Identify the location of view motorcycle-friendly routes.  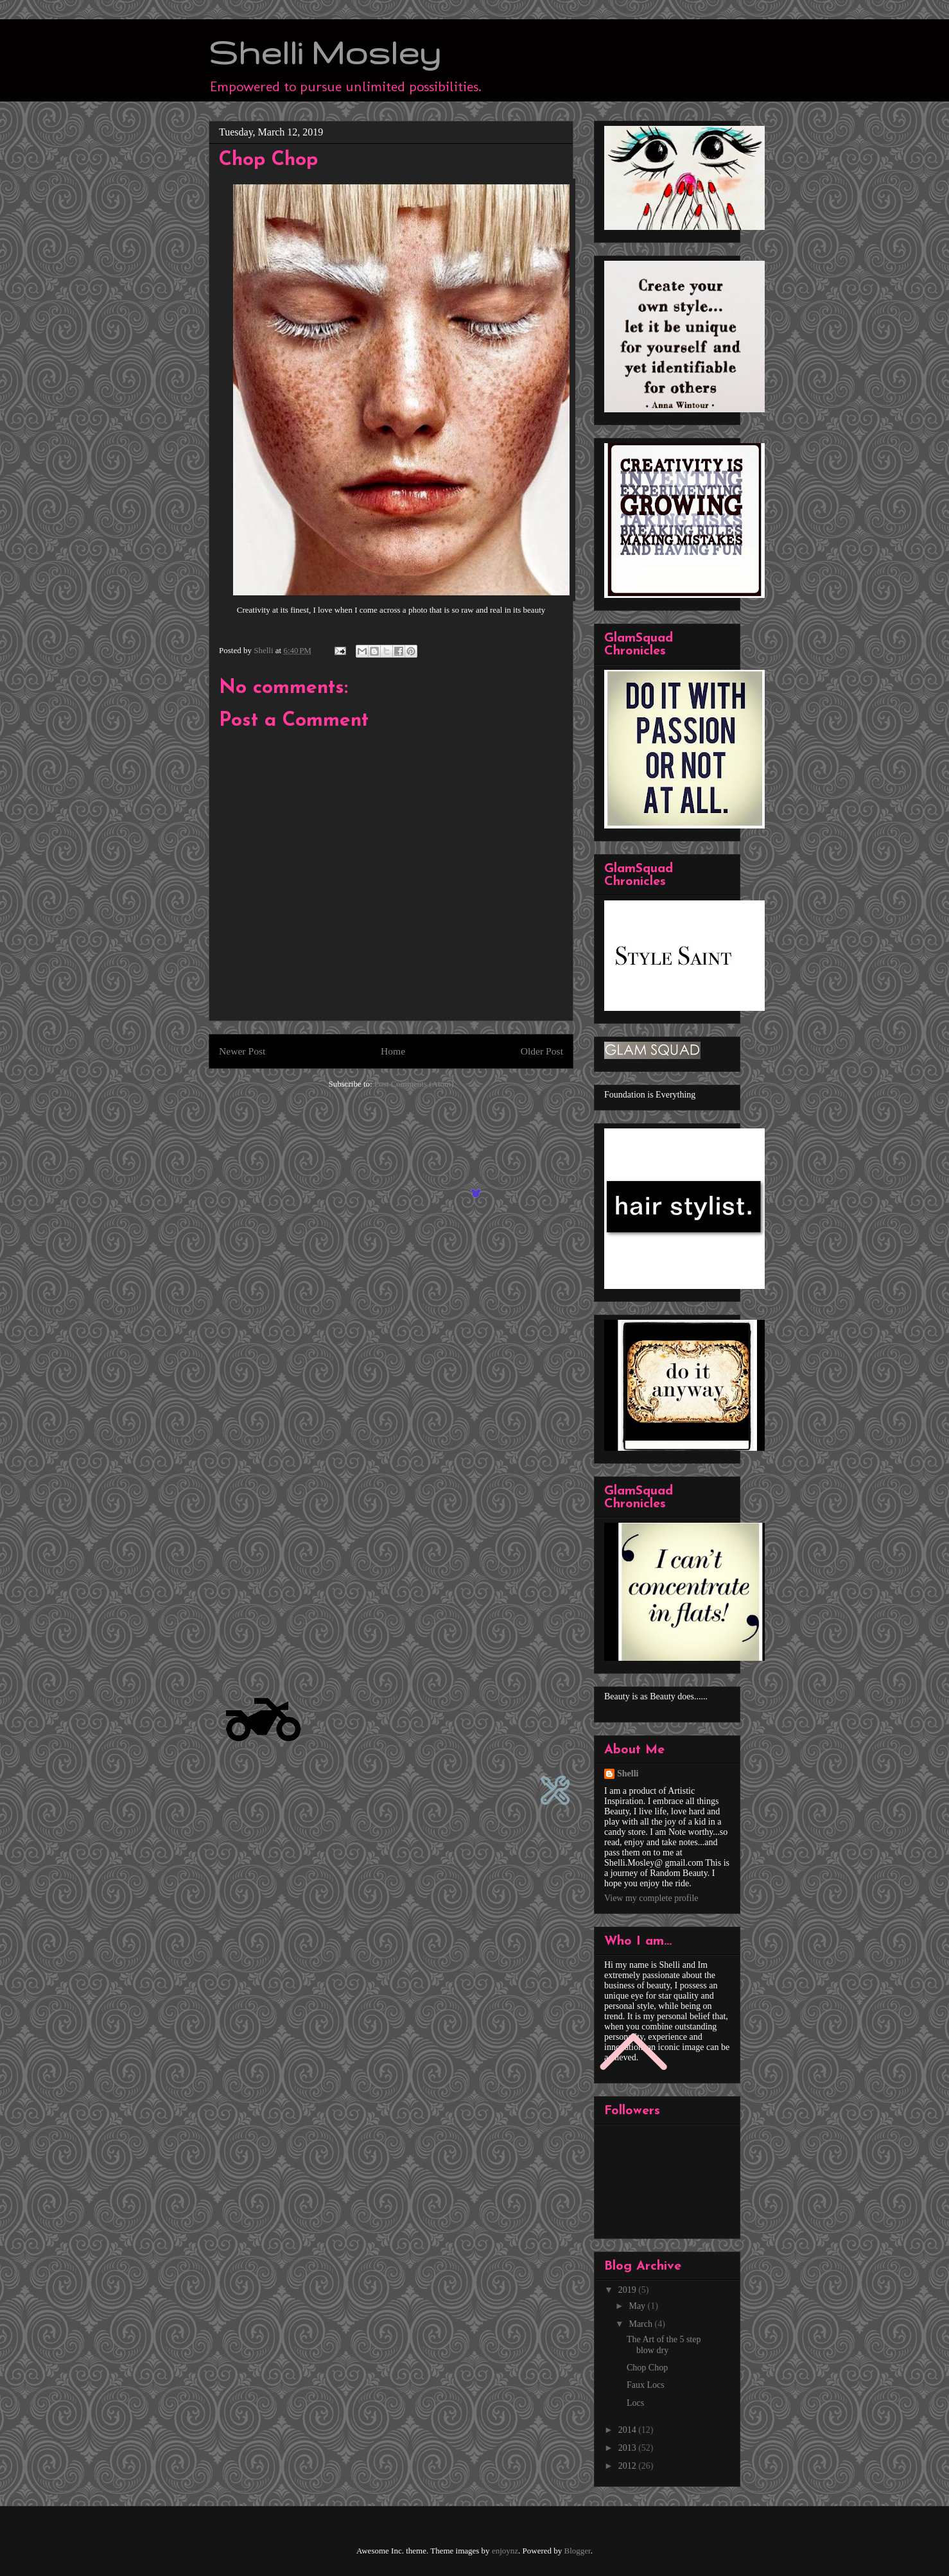
(263, 1719).